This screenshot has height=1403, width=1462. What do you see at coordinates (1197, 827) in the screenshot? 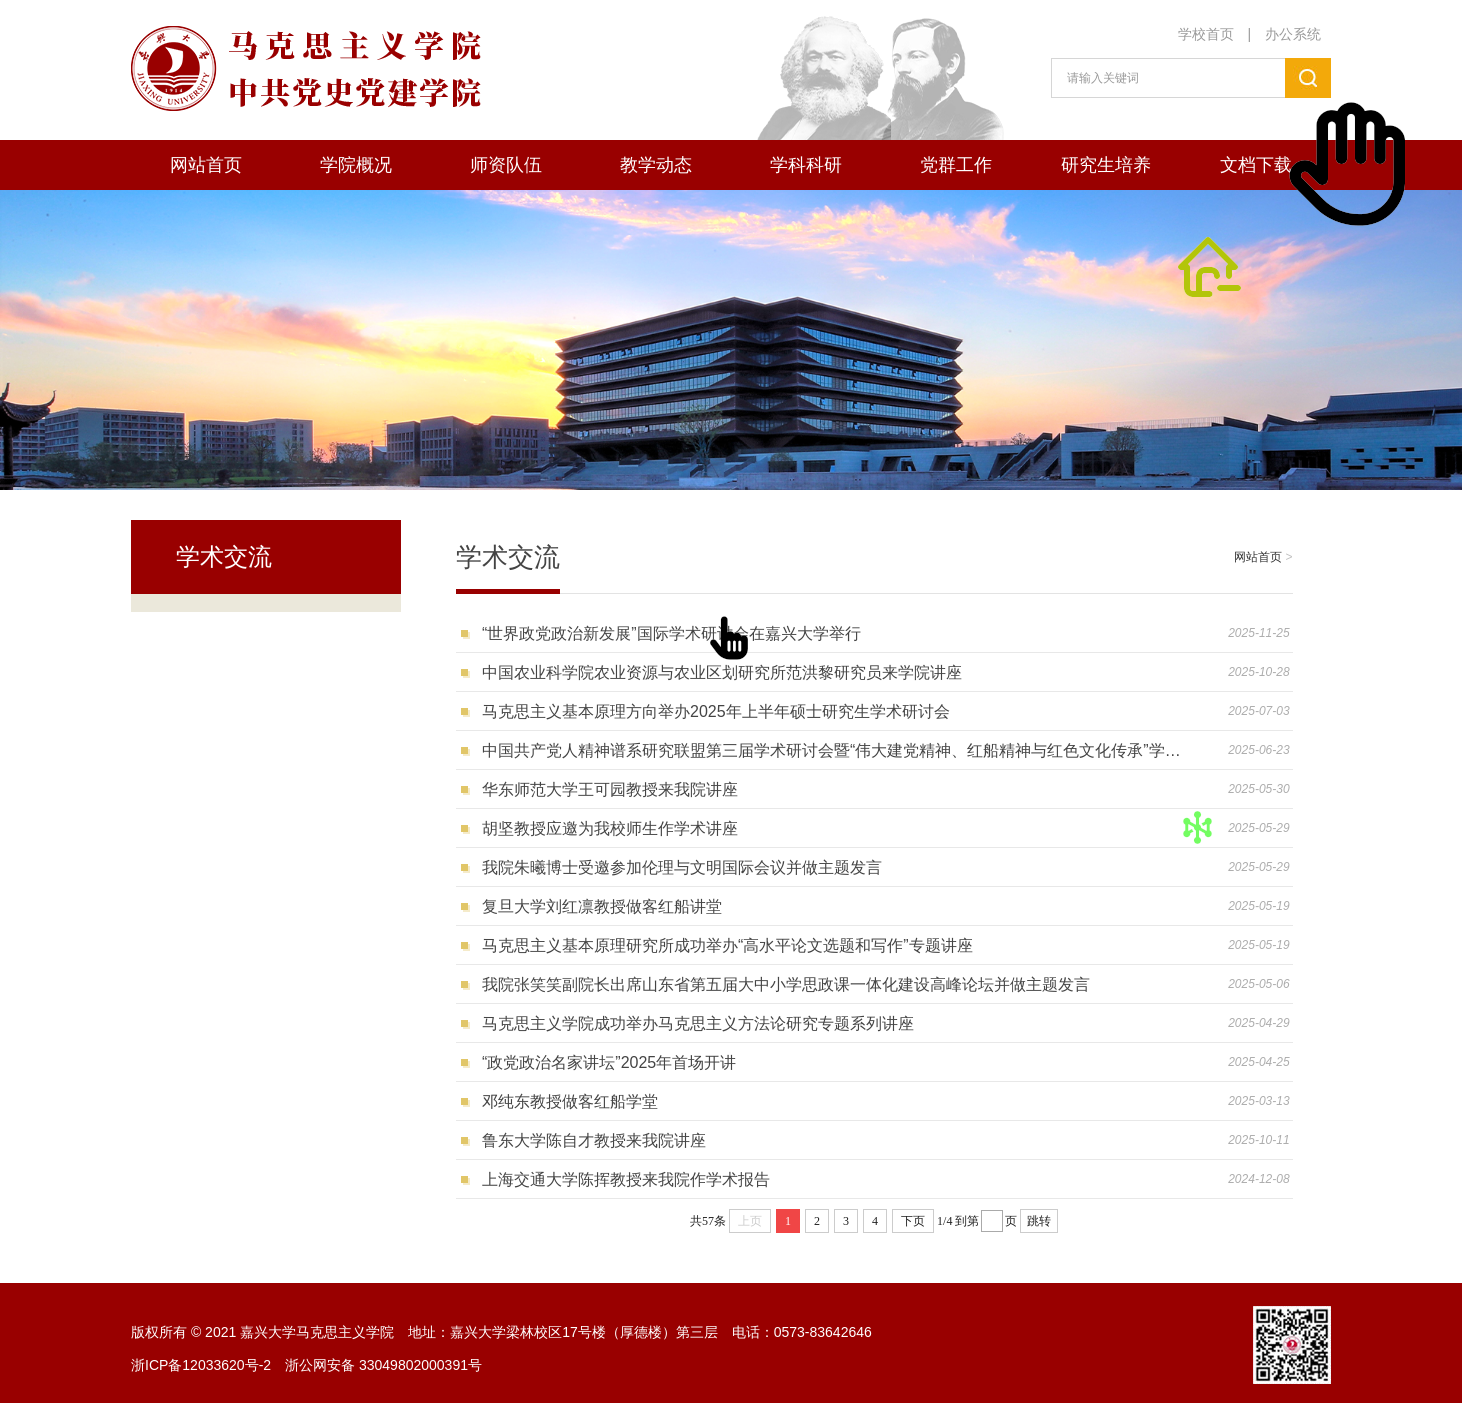
I see `access network or node connections` at bounding box center [1197, 827].